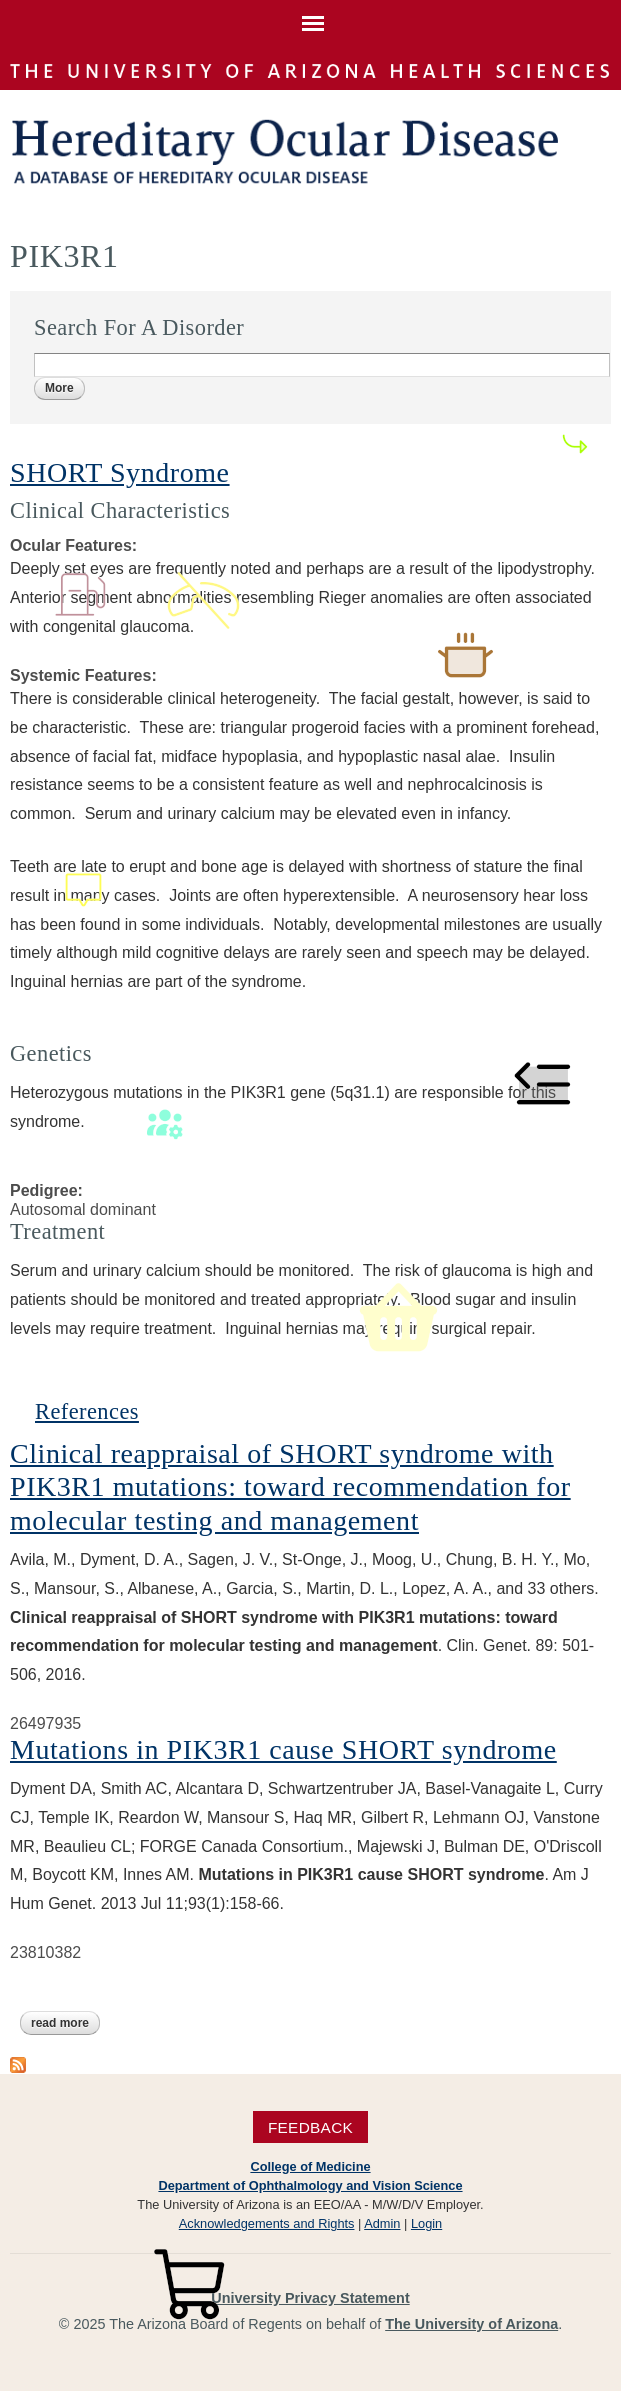  What do you see at coordinates (165, 1123) in the screenshot?
I see `manage user group settings` at bounding box center [165, 1123].